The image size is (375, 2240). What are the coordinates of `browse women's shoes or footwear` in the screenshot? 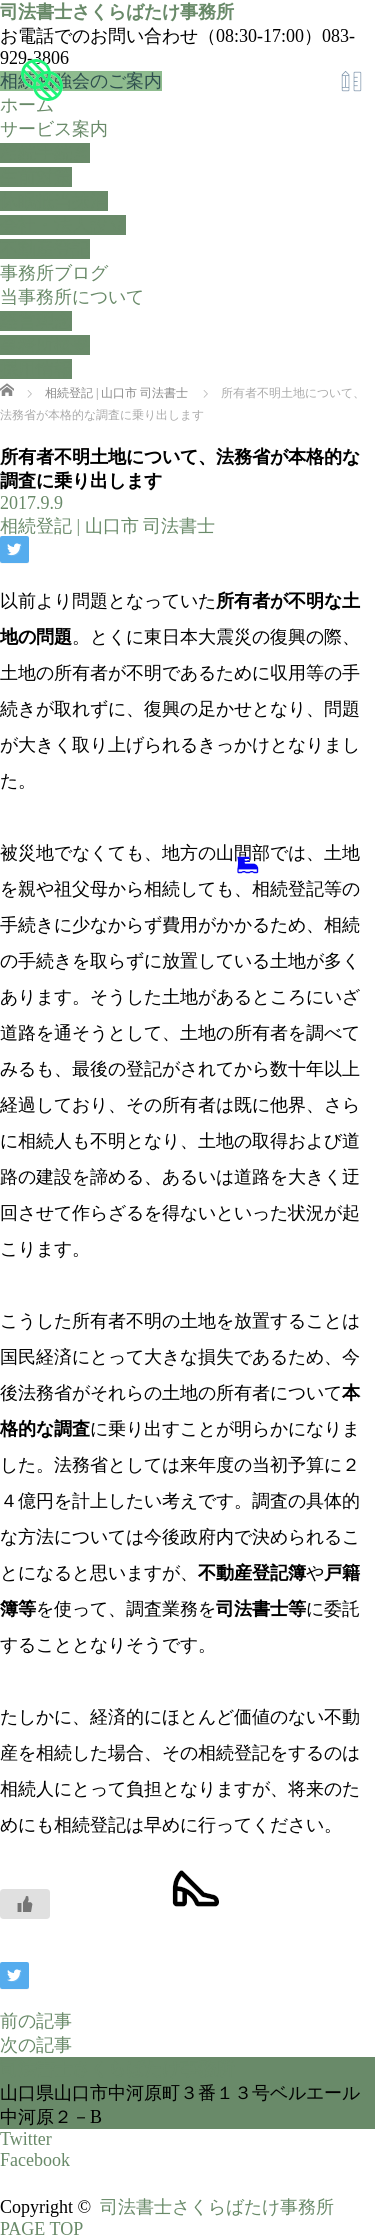 It's located at (194, 1890).